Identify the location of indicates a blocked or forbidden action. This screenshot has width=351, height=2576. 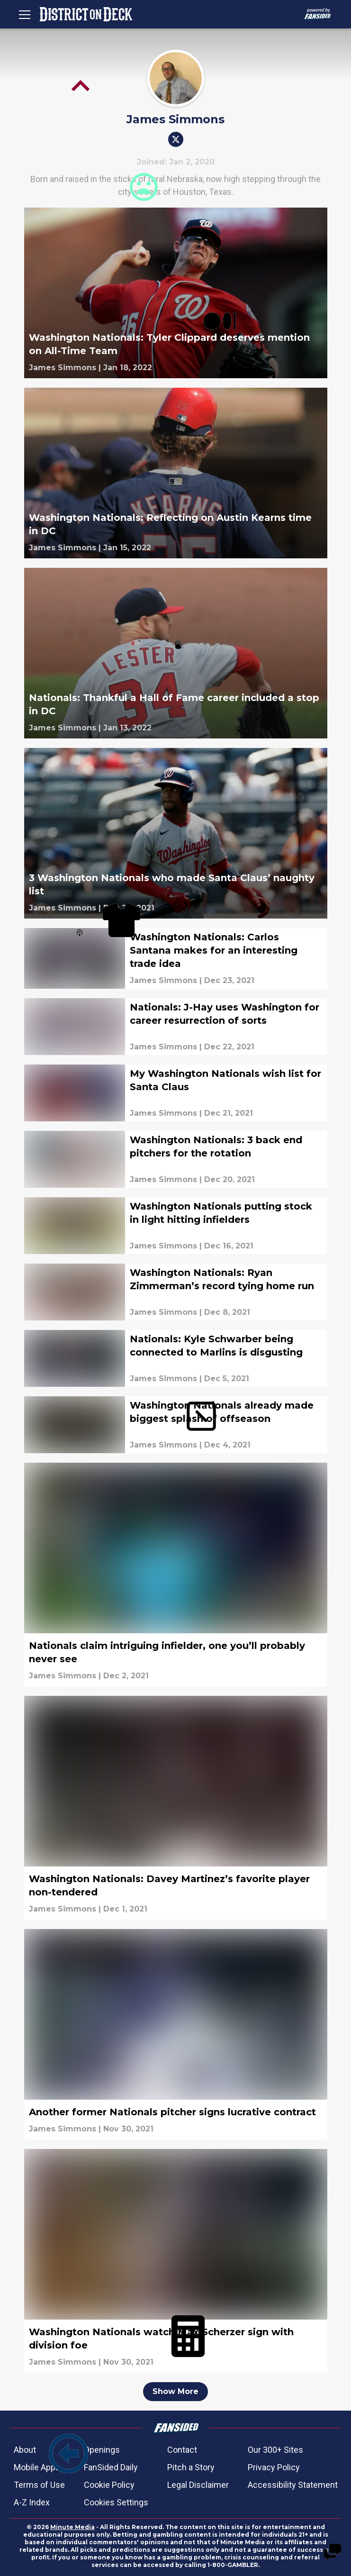
(201, 1416).